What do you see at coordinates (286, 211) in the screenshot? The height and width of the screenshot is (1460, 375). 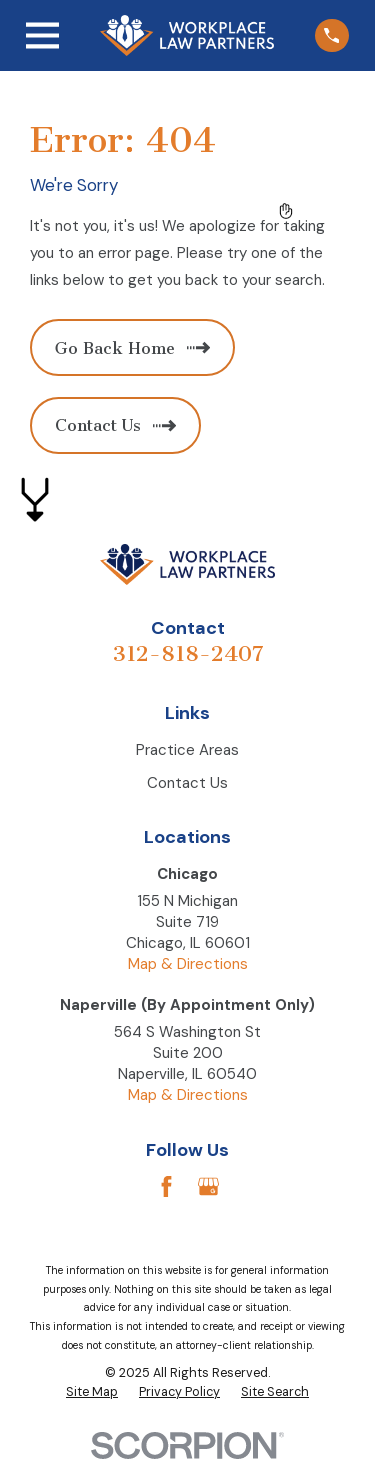 I see `stop or pause an action` at bounding box center [286, 211].